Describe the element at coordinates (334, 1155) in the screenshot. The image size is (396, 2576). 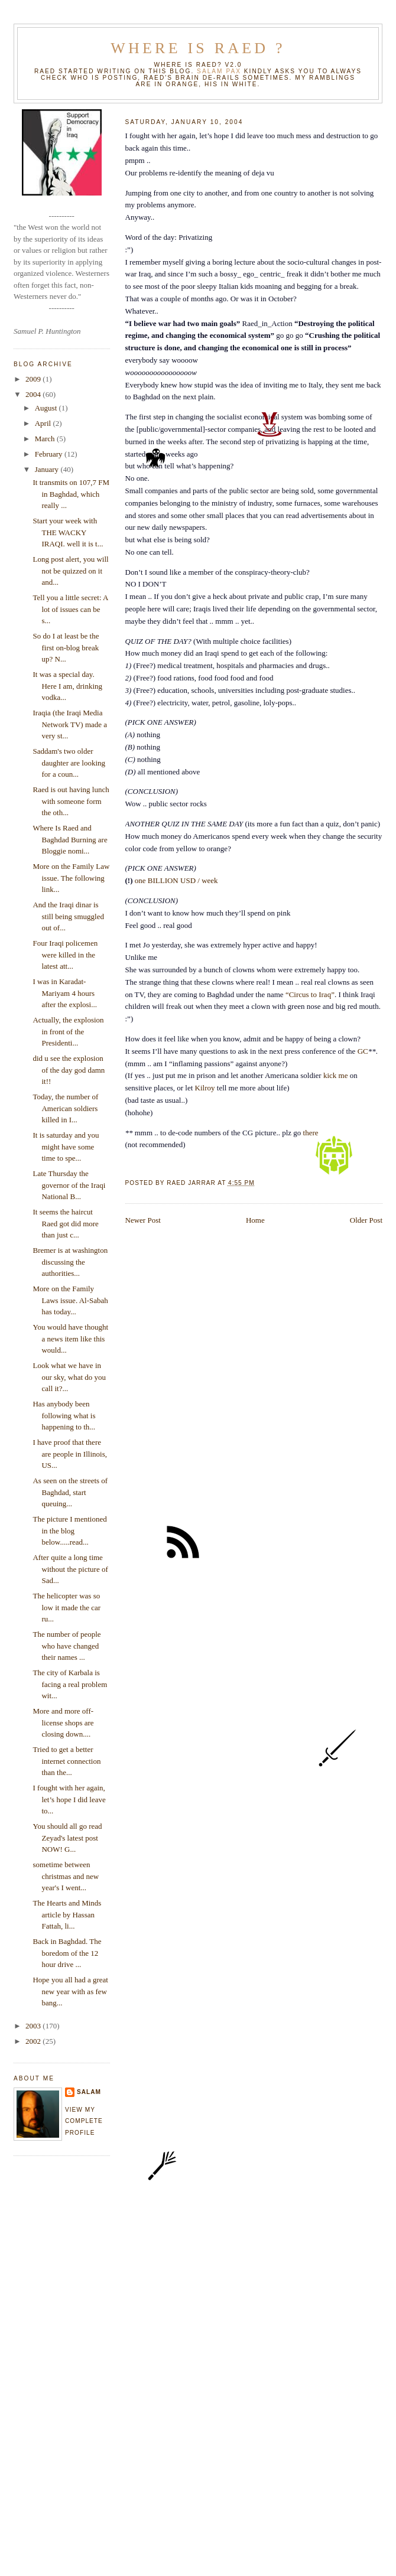
I see `select mech or robot character class` at that location.